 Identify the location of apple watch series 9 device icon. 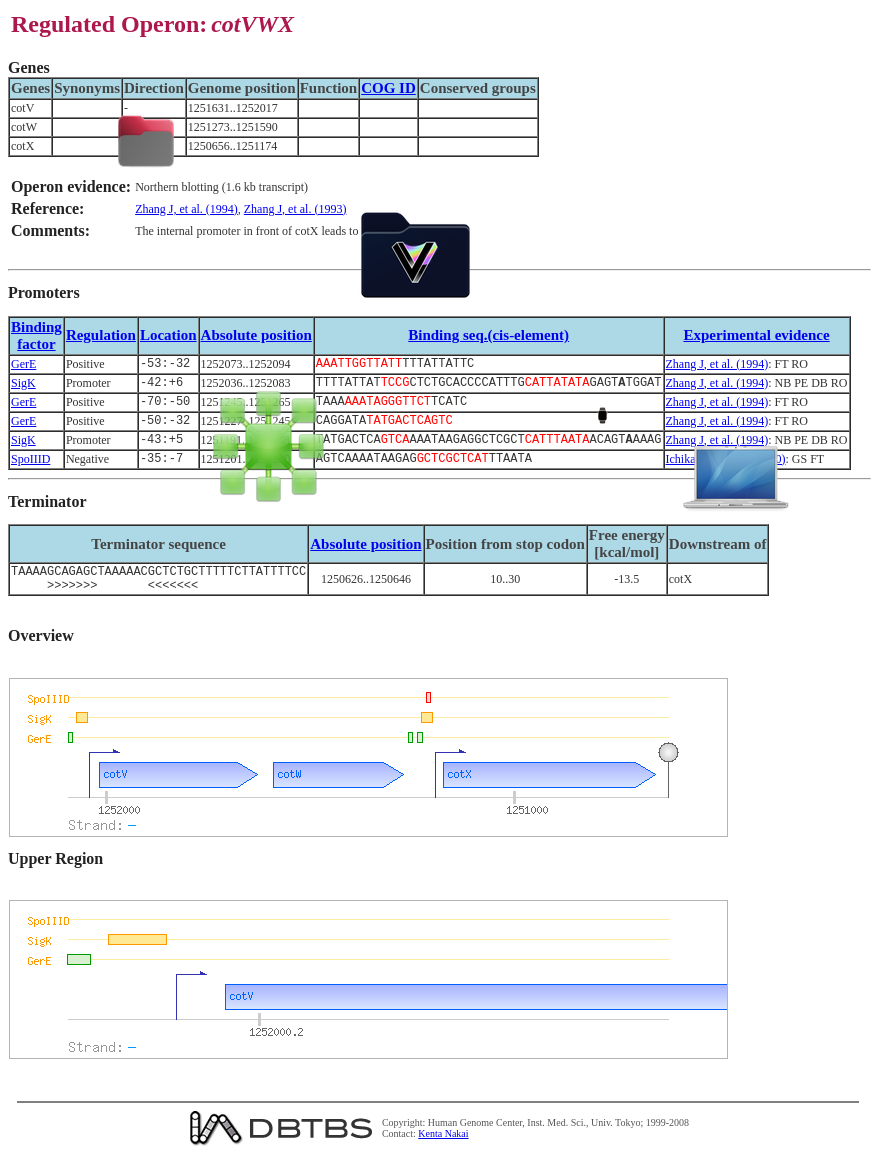
(602, 415).